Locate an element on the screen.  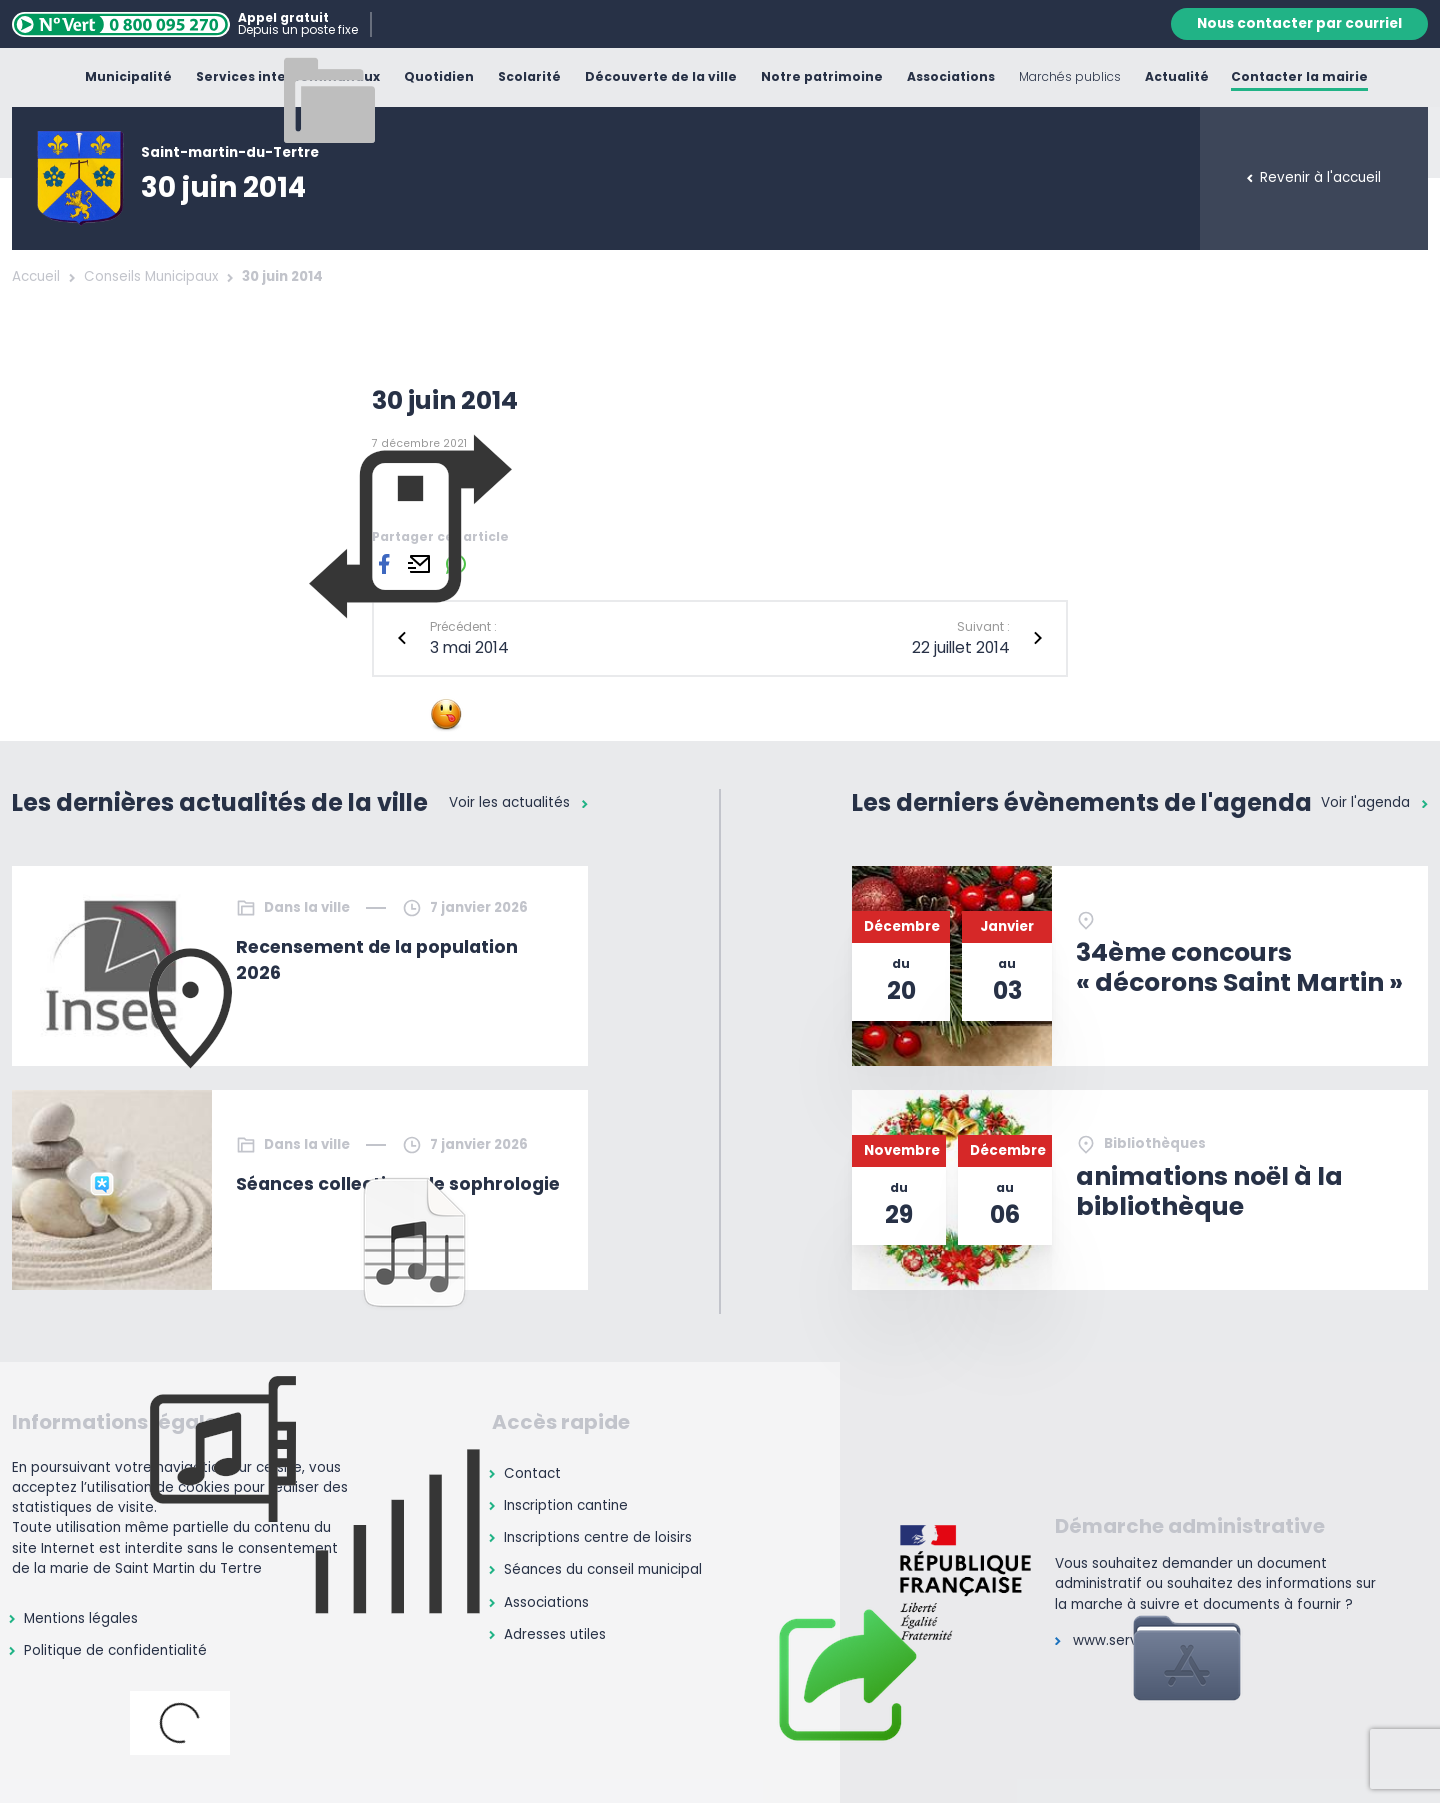
iMelody ringtone file is located at coordinates (414, 1242).